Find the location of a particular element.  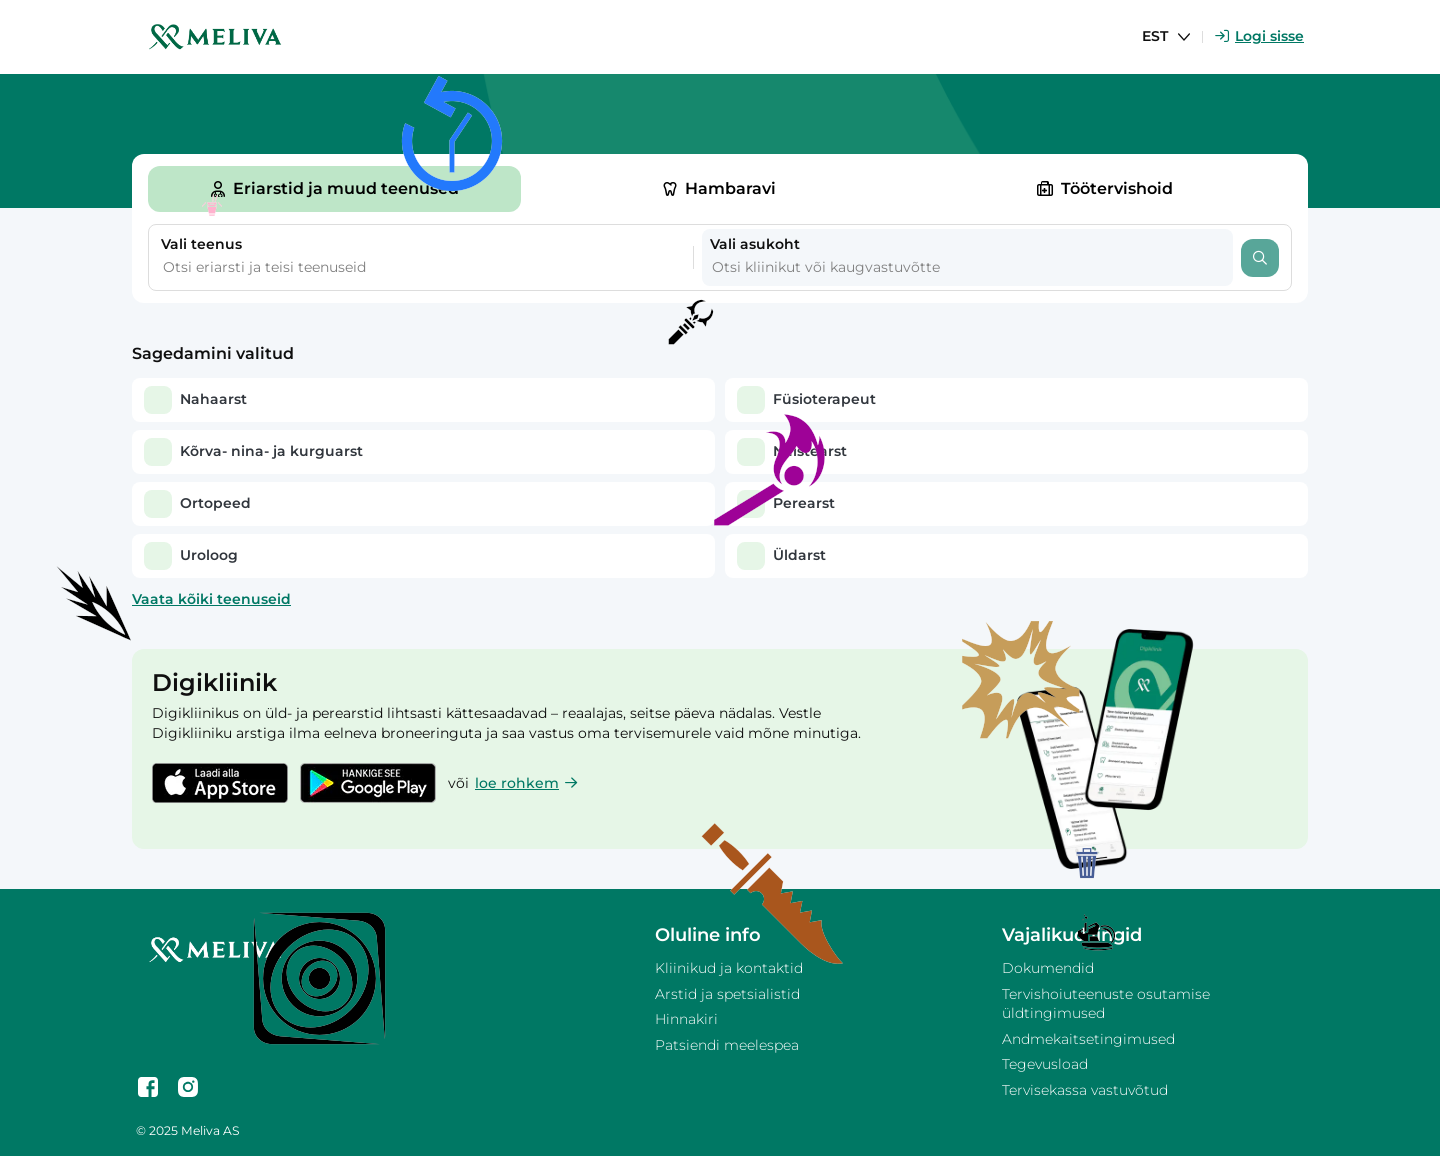

abstract decorative element or game asset is located at coordinates (319, 978).